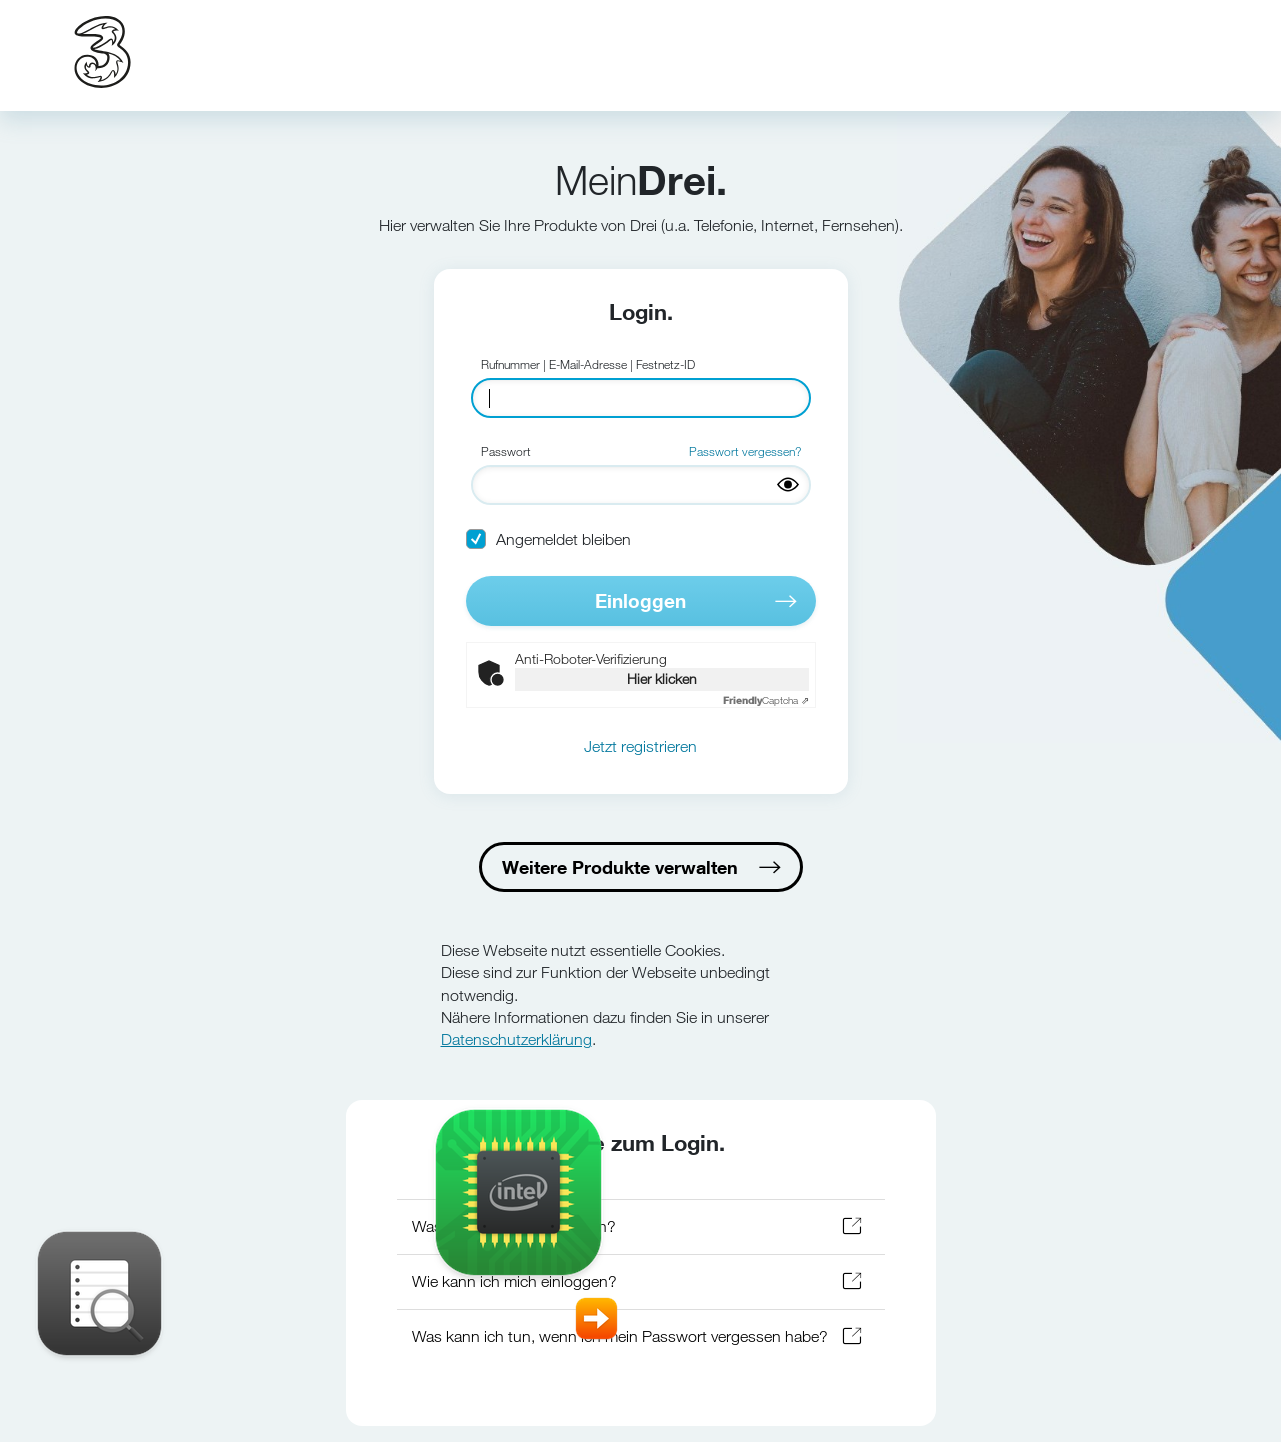  I want to click on log out of the current account or session, so click(596, 1318).